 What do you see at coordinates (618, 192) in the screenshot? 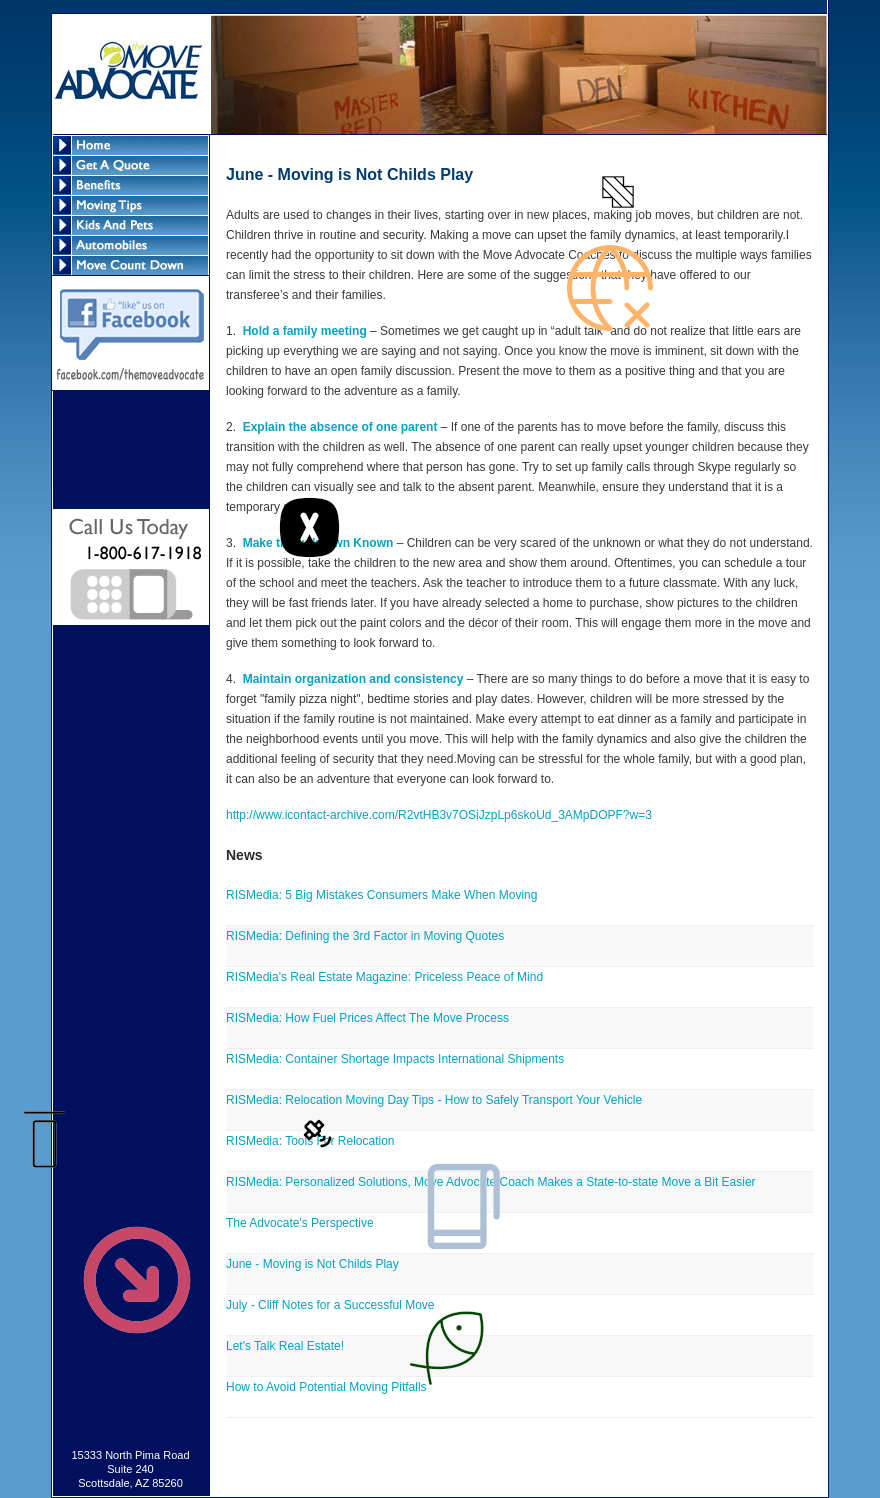
I see `unite or merge two layers` at bounding box center [618, 192].